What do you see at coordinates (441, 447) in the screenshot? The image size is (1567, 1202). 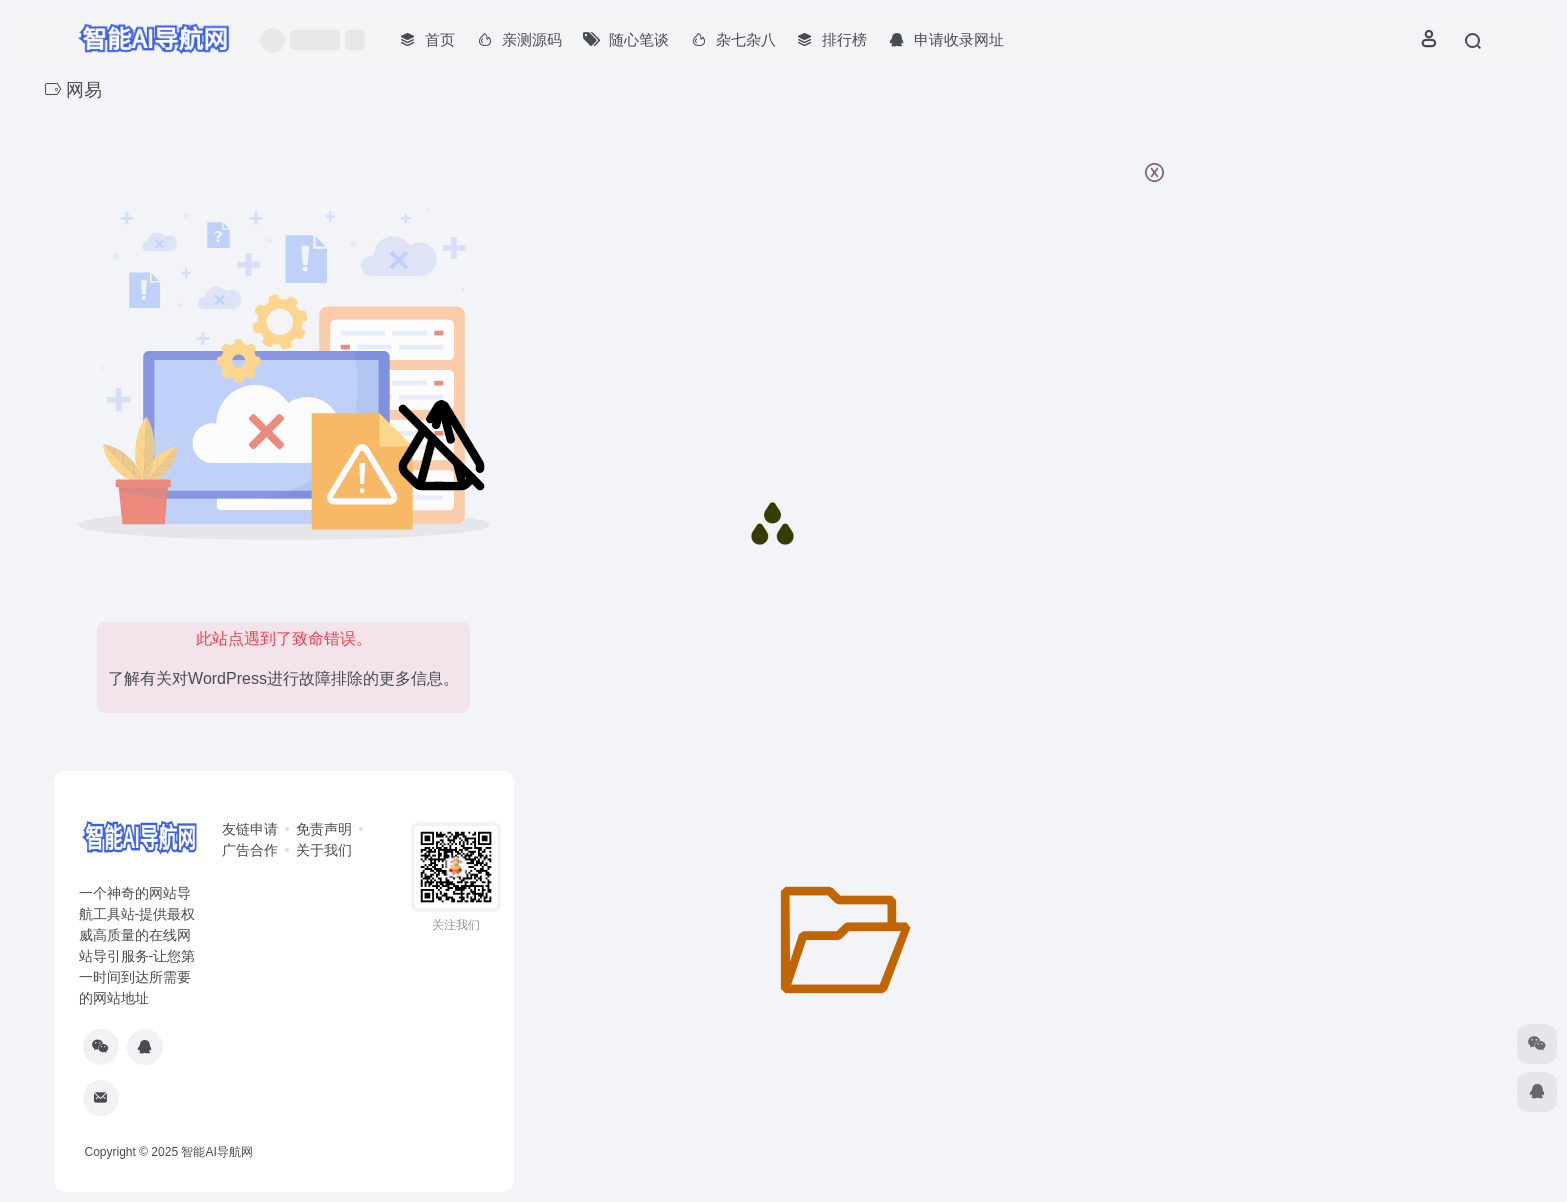 I see `disable 3D object rendering` at bounding box center [441, 447].